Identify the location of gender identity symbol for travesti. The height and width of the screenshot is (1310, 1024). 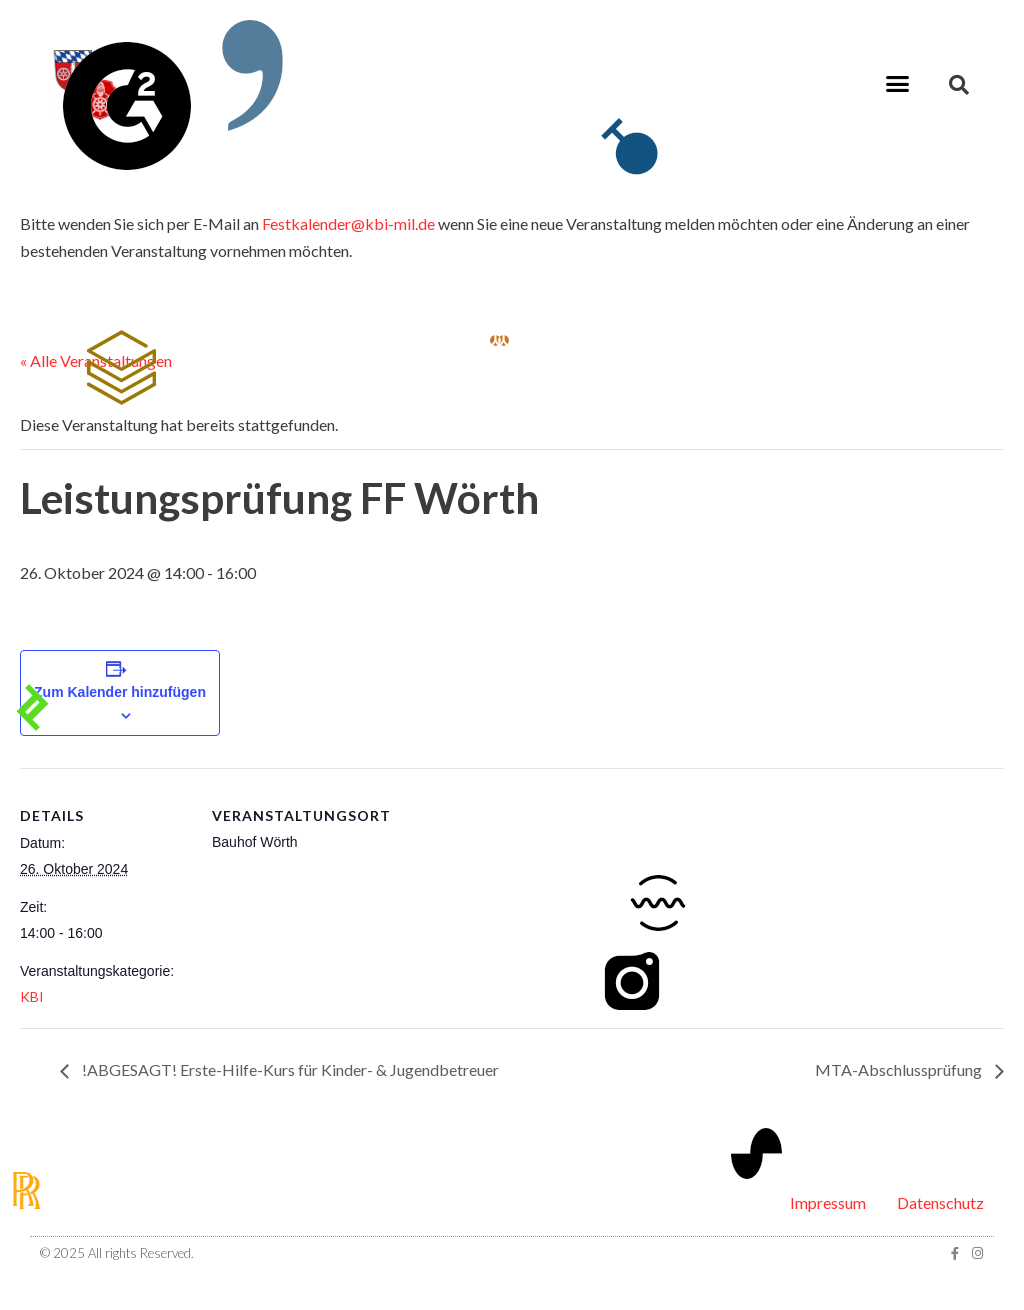
(632, 146).